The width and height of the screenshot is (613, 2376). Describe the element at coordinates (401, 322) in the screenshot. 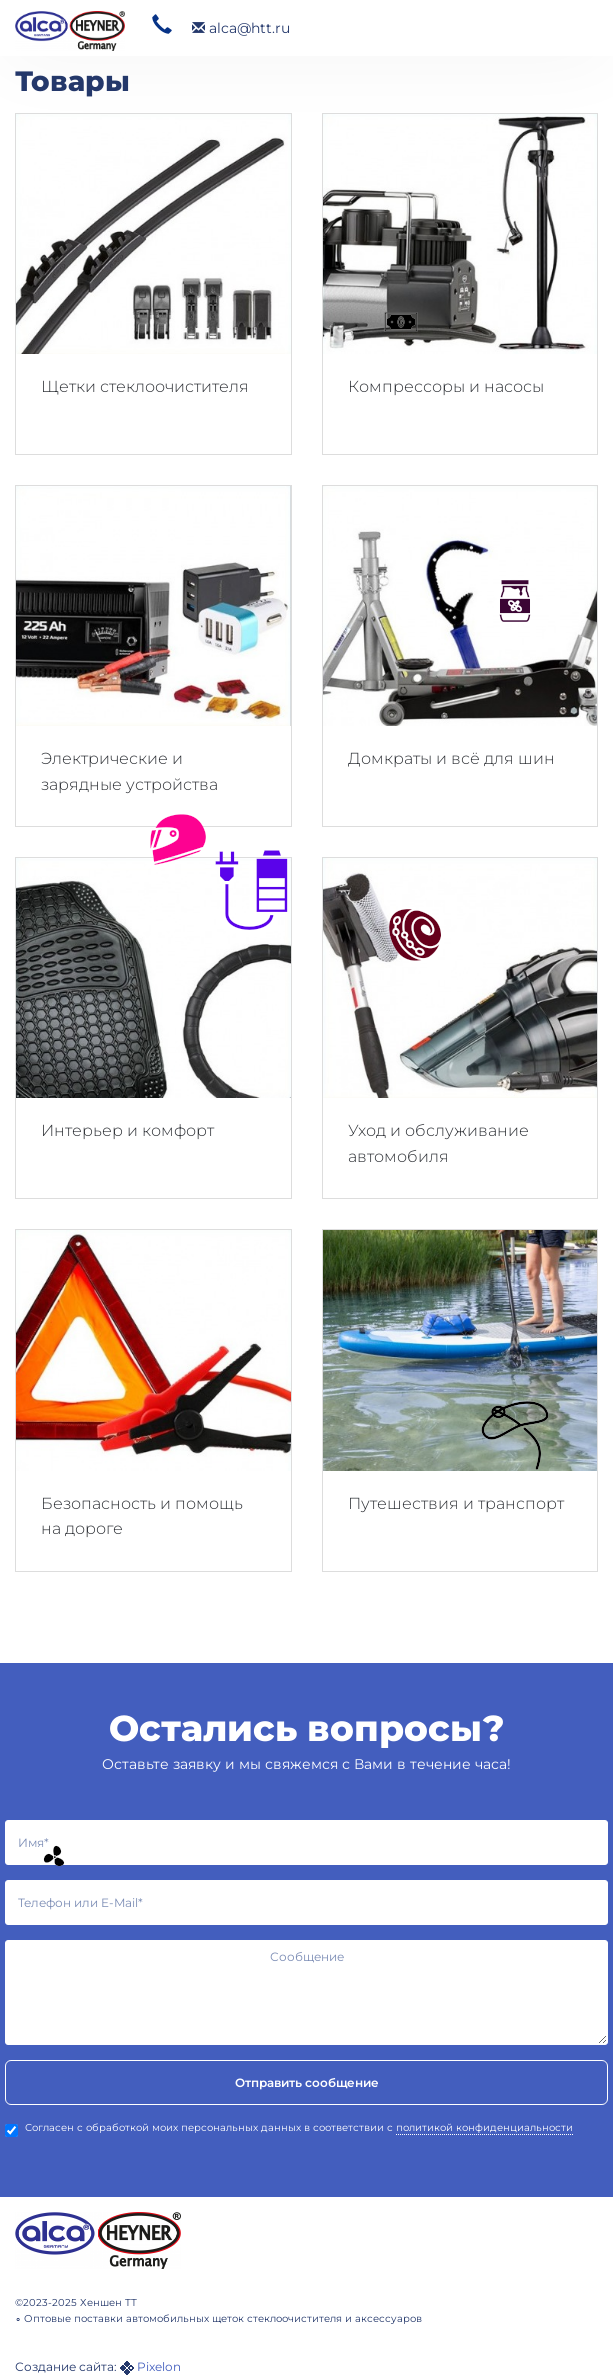

I see `view your wallet or balance` at that location.